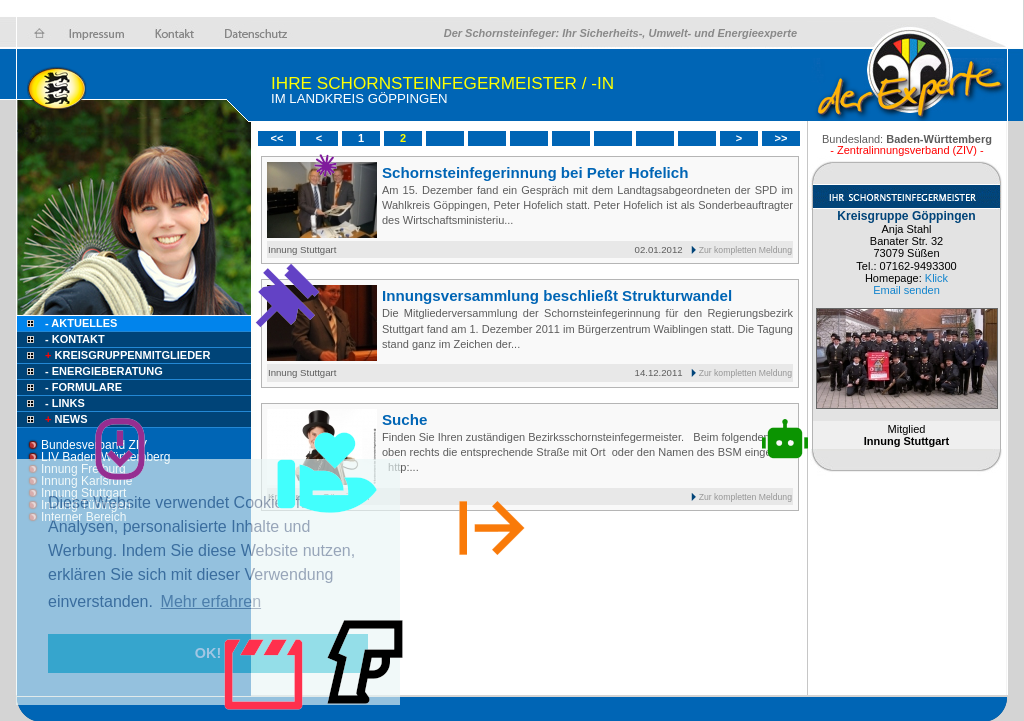 This screenshot has width=1024, height=721. Describe the element at coordinates (785, 441) in the screenshot. I see `access AI assistant or chatbot features` at that location.